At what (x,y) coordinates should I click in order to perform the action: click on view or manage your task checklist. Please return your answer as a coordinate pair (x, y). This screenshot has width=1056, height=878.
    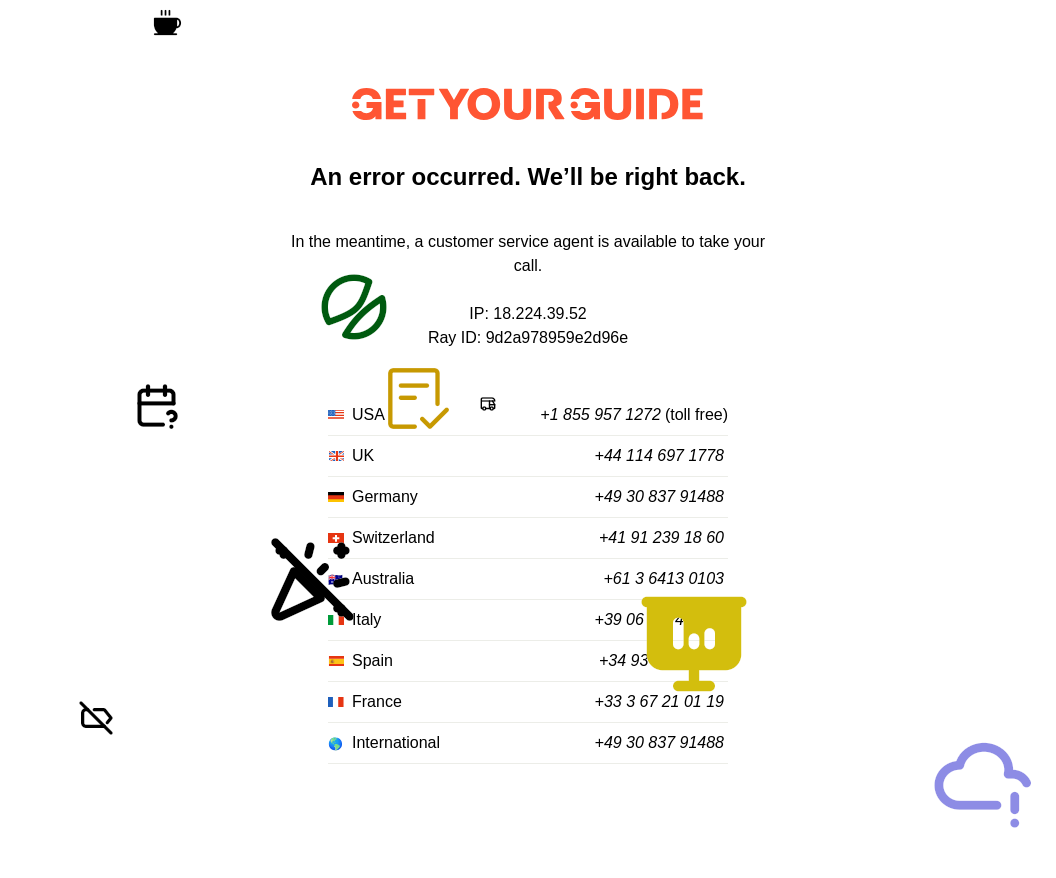
    Looking at the image, I should click on (418, 398).